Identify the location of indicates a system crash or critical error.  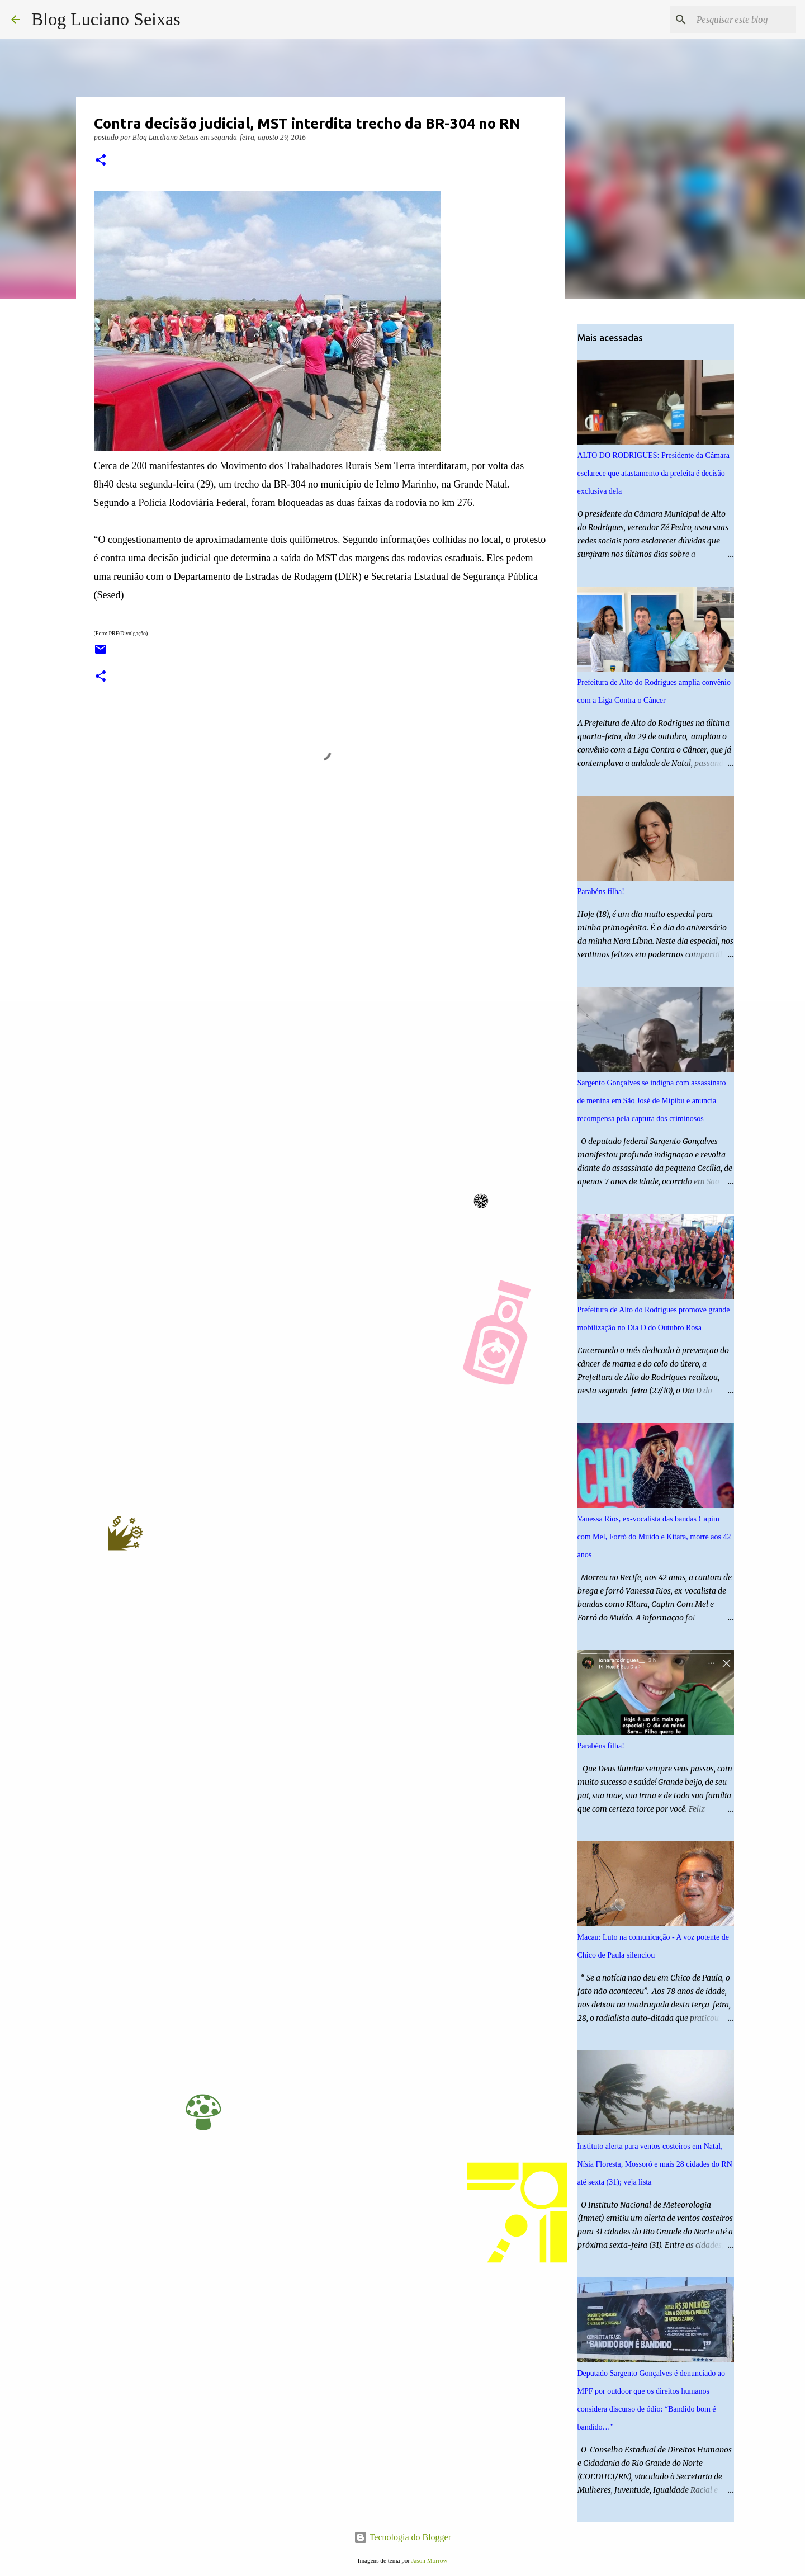
(126, 1533).